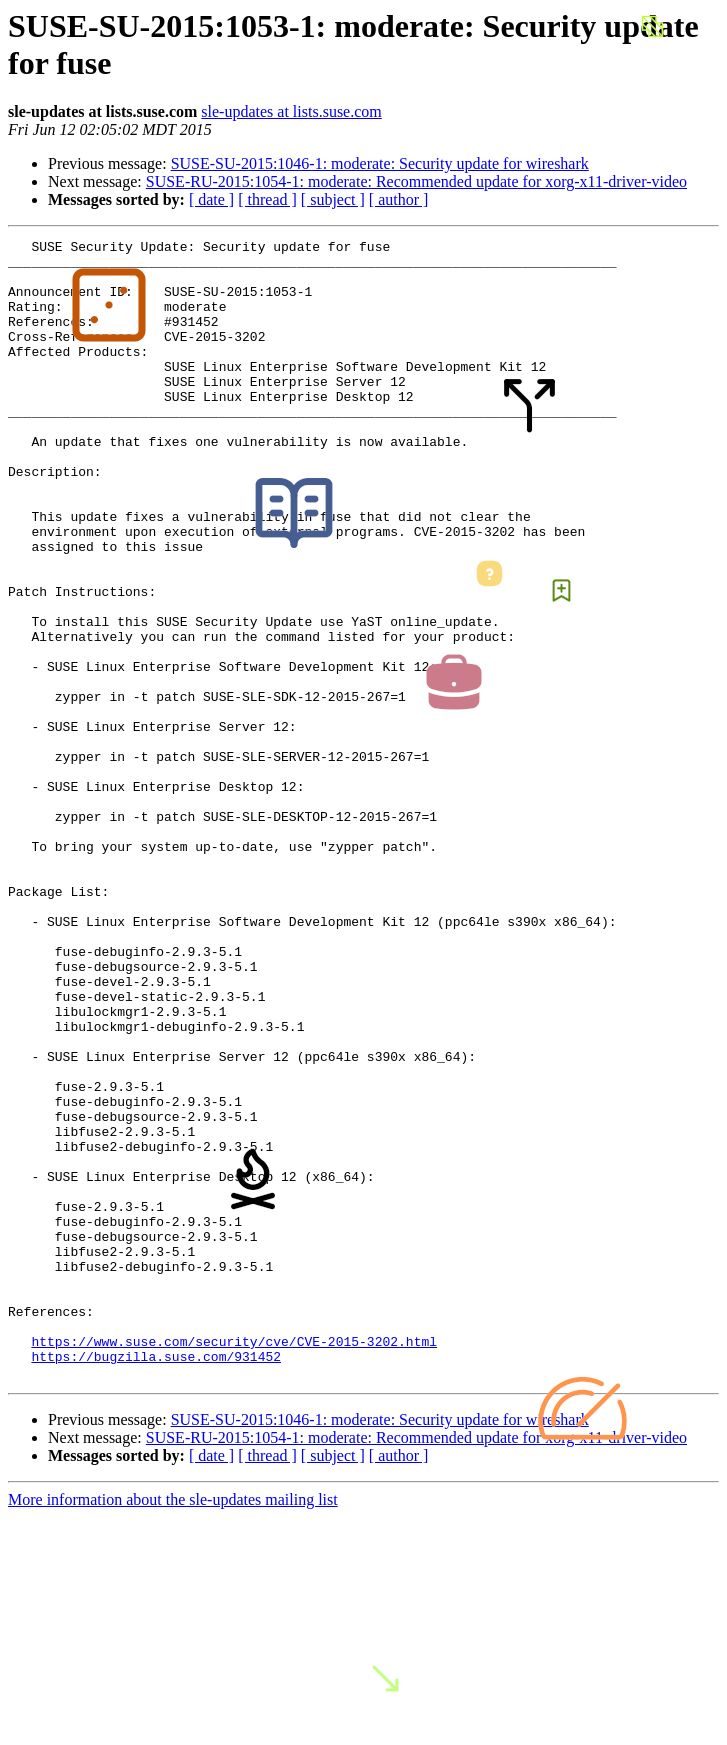  Describe the element at coordinates (109, 305) in the screenshot. I see `randomize or shuffle content` at that location.